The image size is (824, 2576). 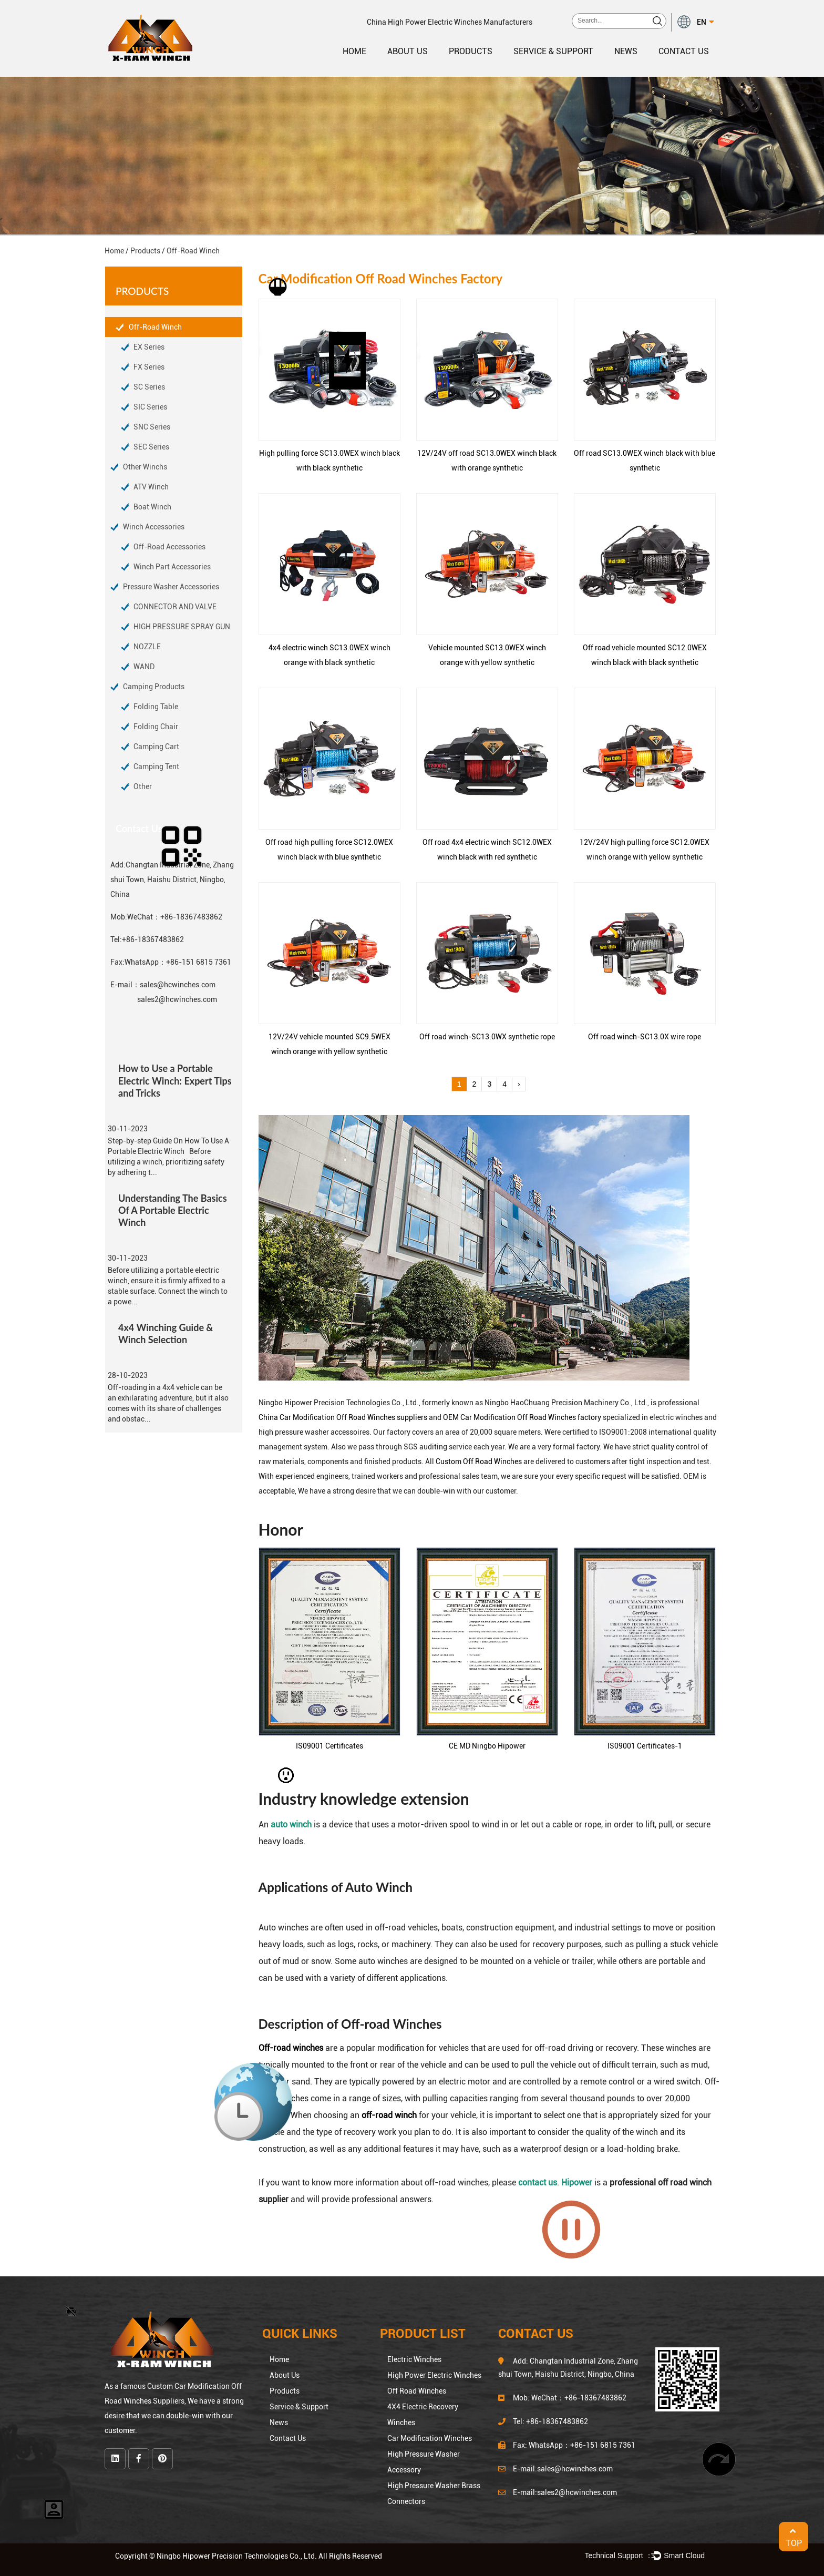 I want to click on skip to next scheduled task or plan, so click(x=719, y=2459).